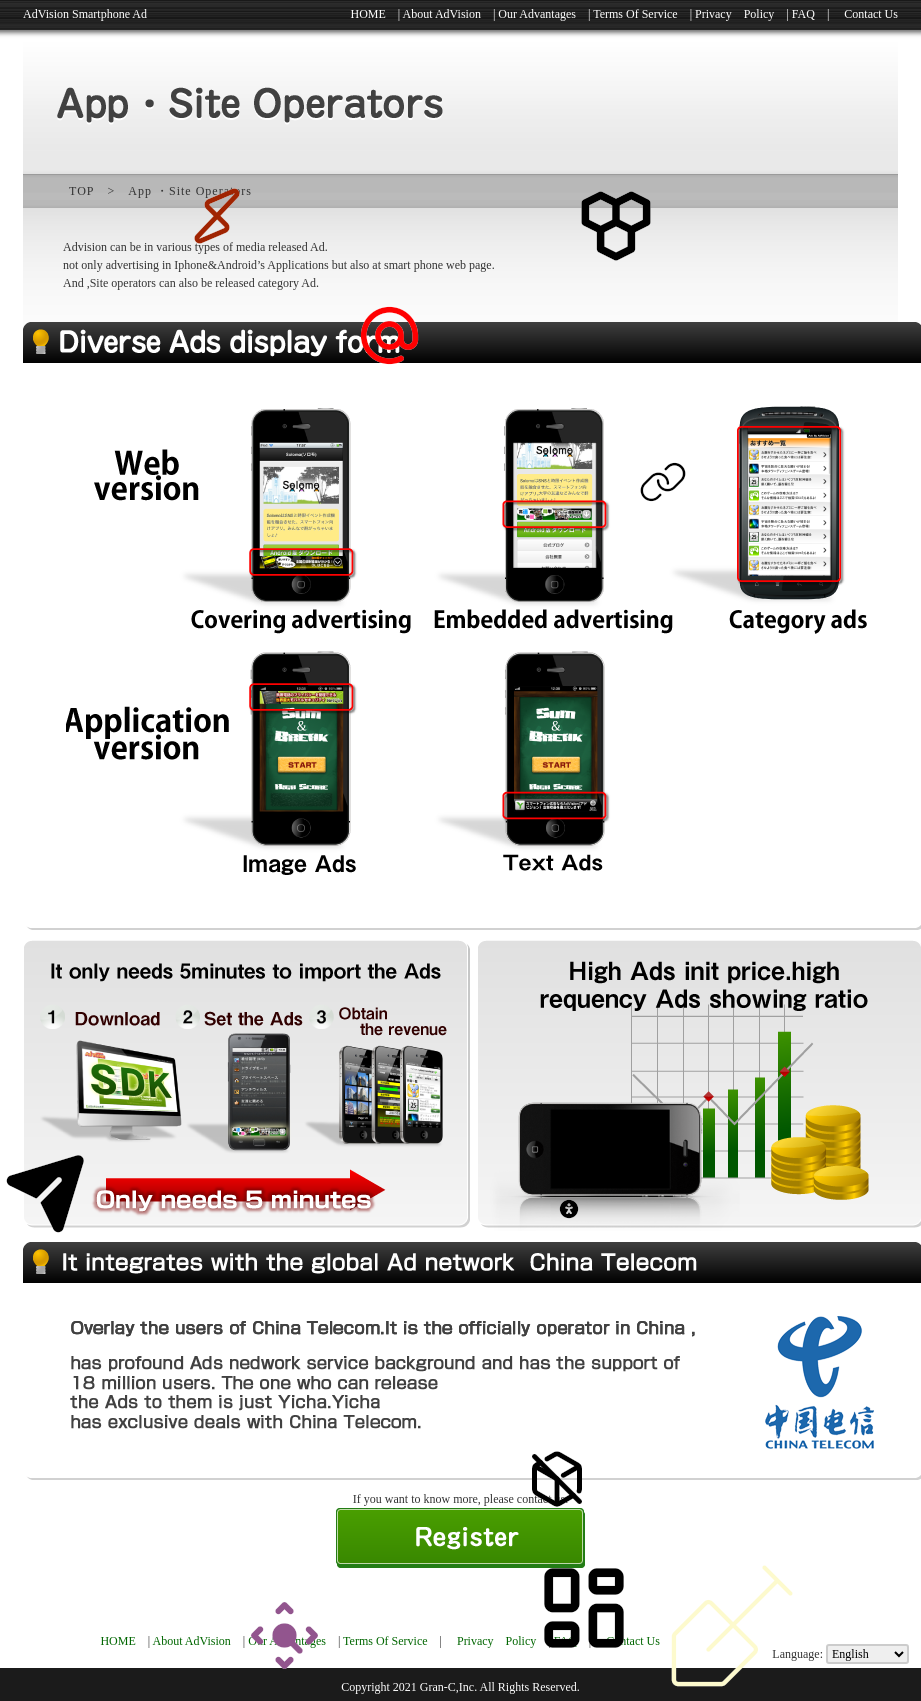  I want to click on mention or tag a user, so click(389, 335).